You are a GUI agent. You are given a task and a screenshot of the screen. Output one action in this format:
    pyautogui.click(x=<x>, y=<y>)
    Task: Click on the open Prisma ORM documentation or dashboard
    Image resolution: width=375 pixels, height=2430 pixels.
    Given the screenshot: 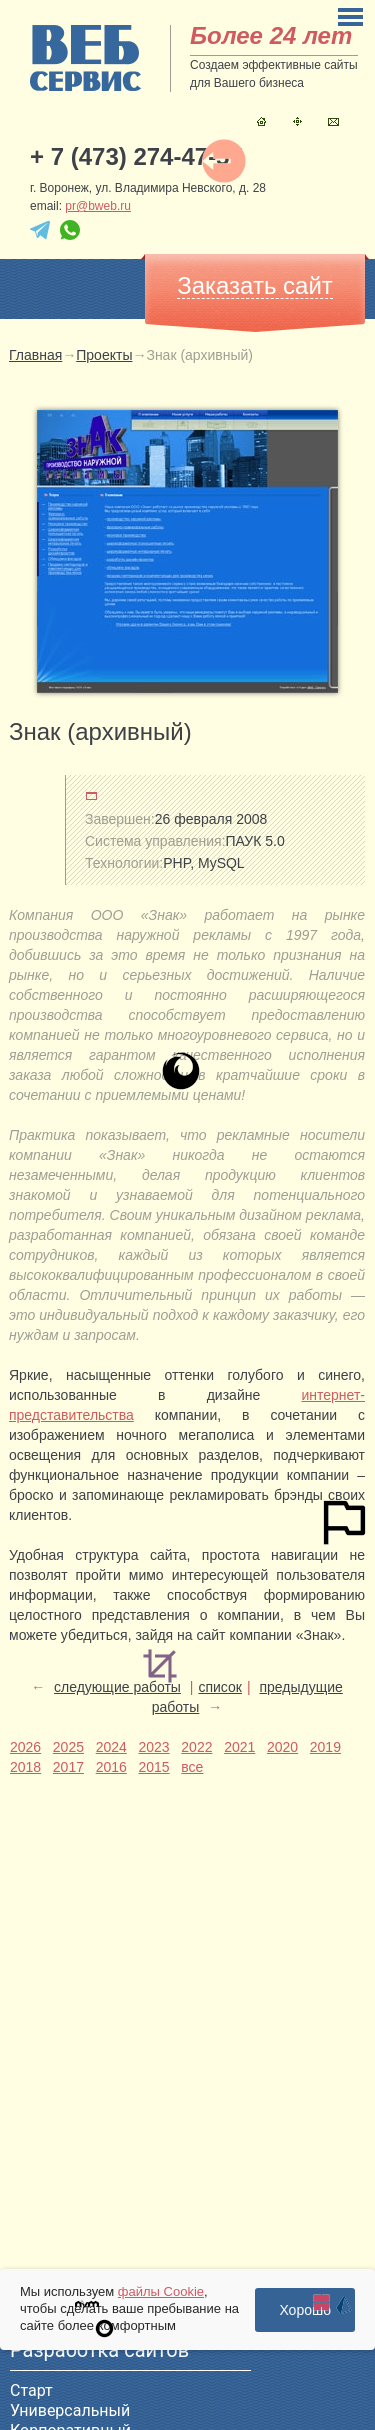 What is the action you would take?
    pyautogui.click(x=344, y=2305)
    